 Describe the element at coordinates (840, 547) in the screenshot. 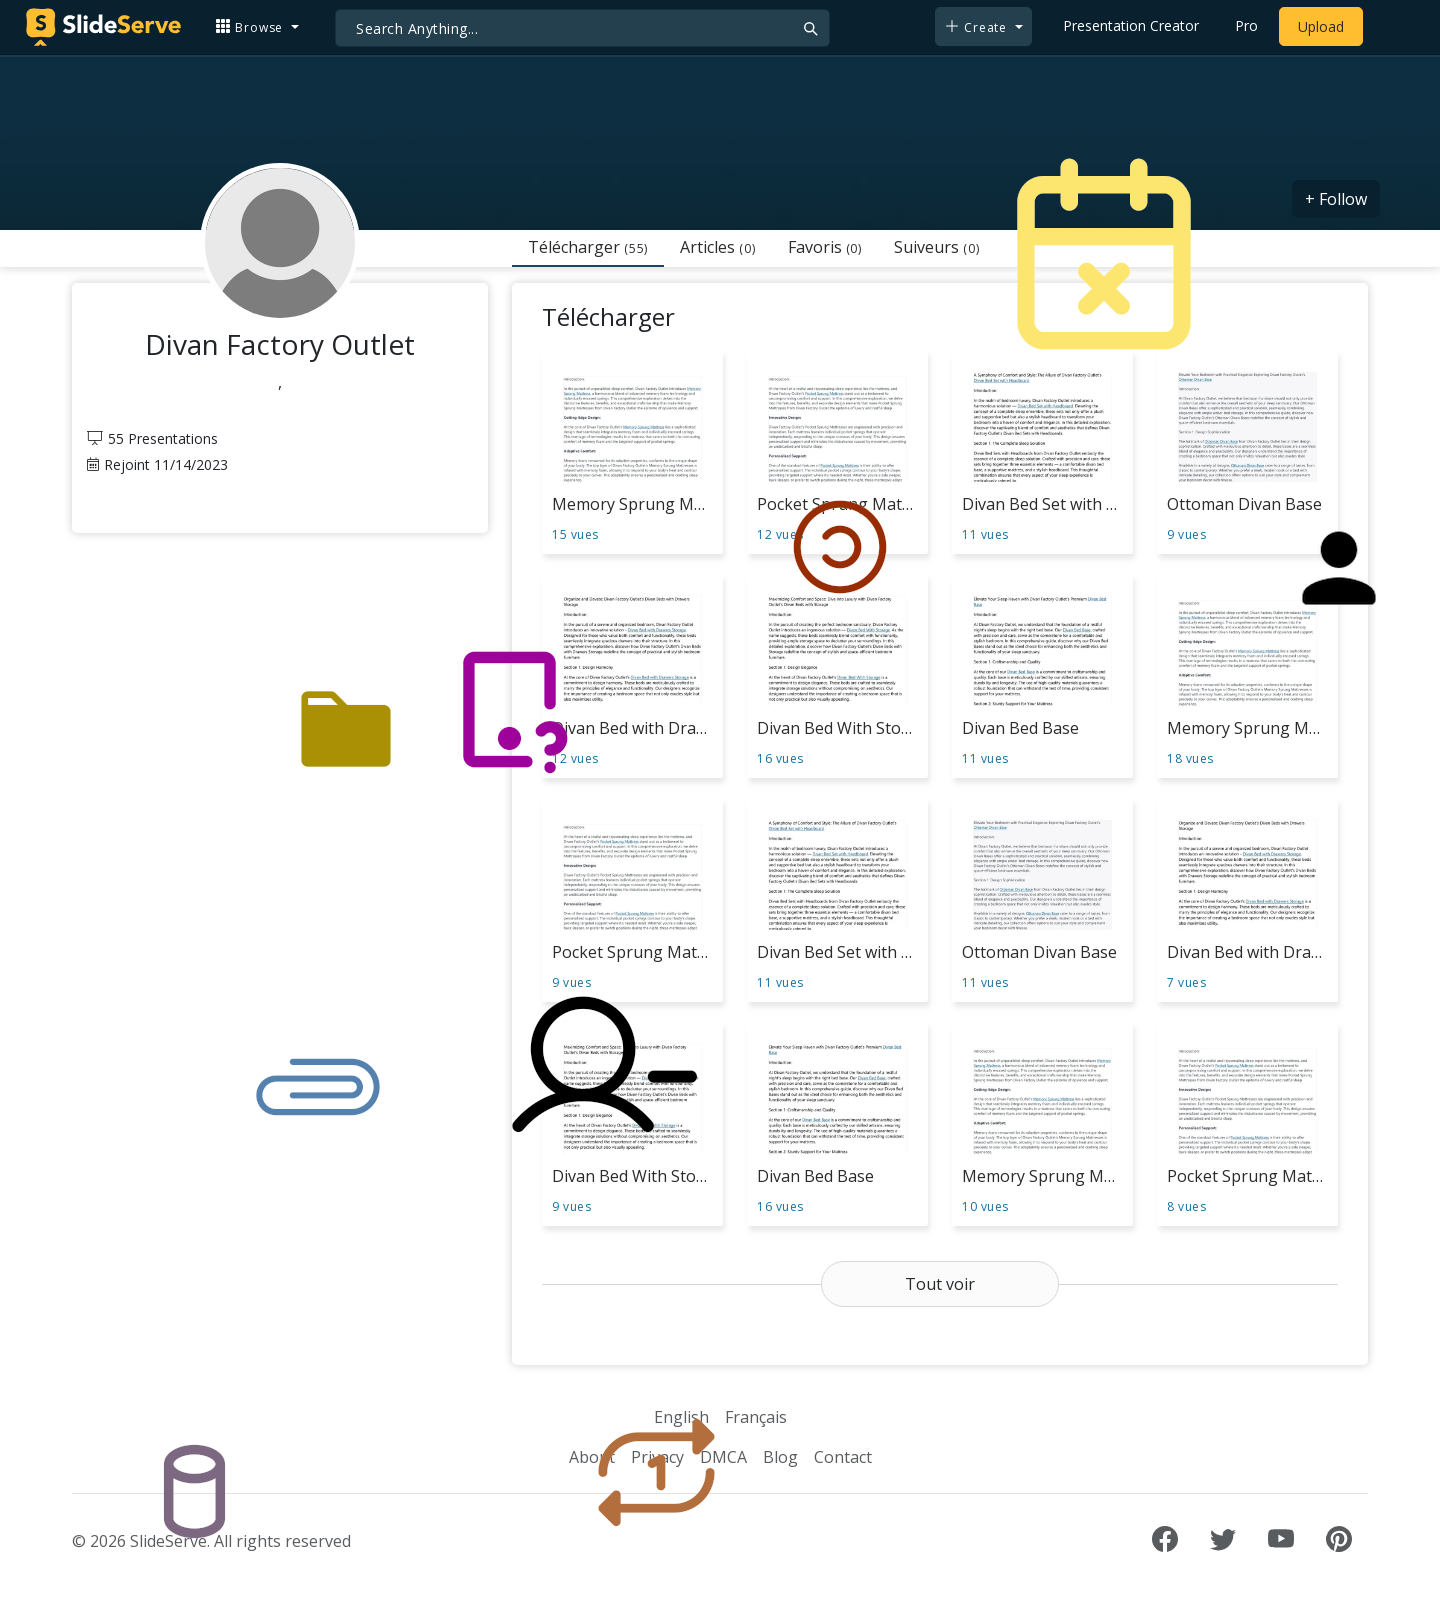

I see `indicates copyleft licensing status` at that location.